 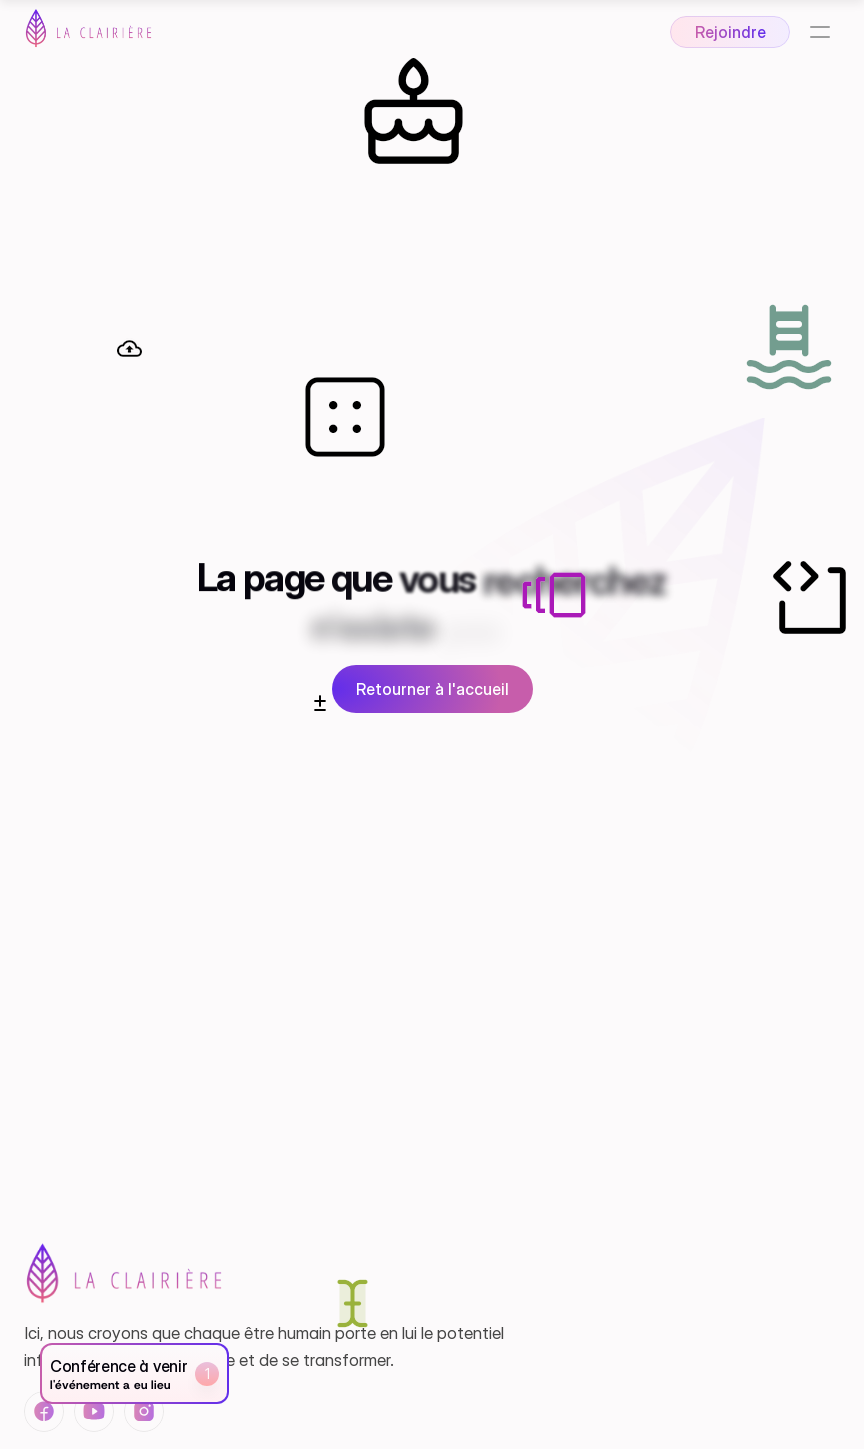 What do you see at coordinates (789, 347) in the screenshot?
I see `indicates swimming pool amenity available` at bounding box center [789, 347].